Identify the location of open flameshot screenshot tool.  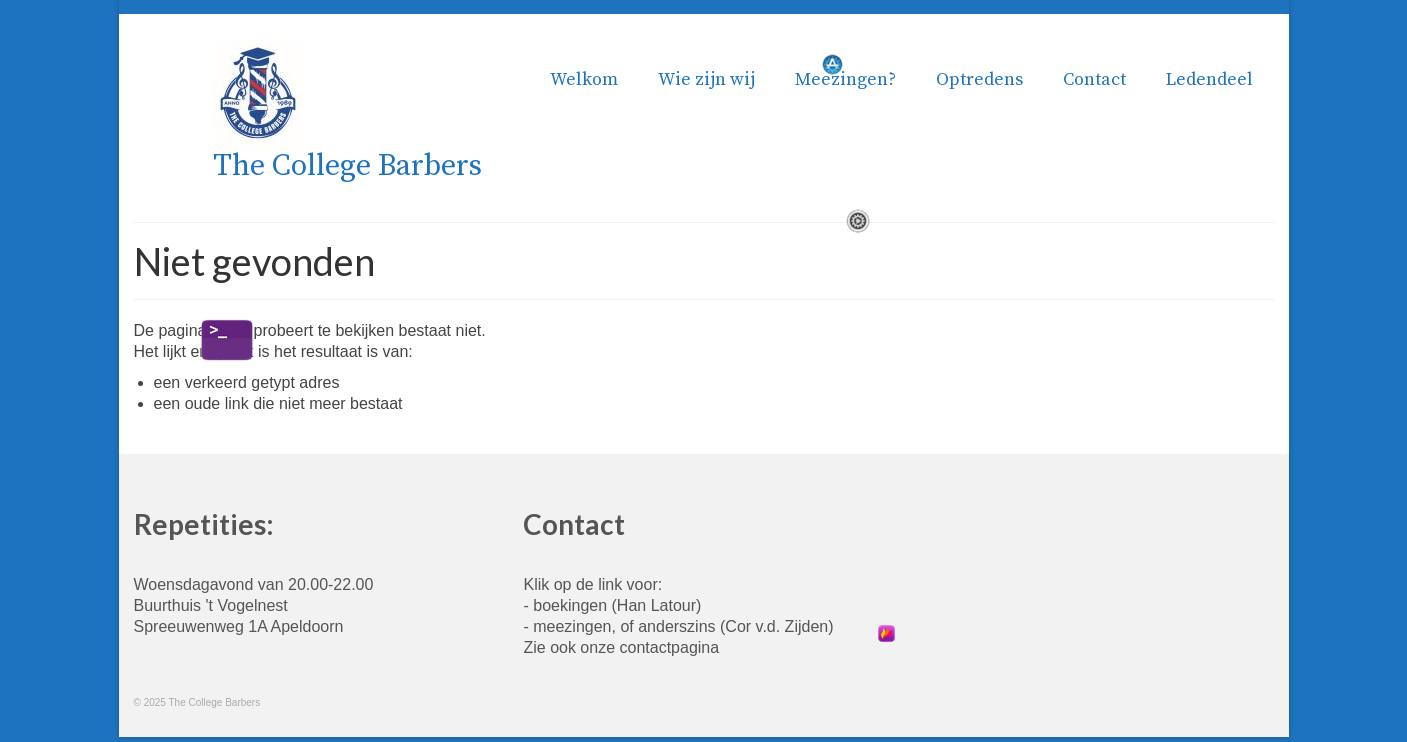
(886, 633).